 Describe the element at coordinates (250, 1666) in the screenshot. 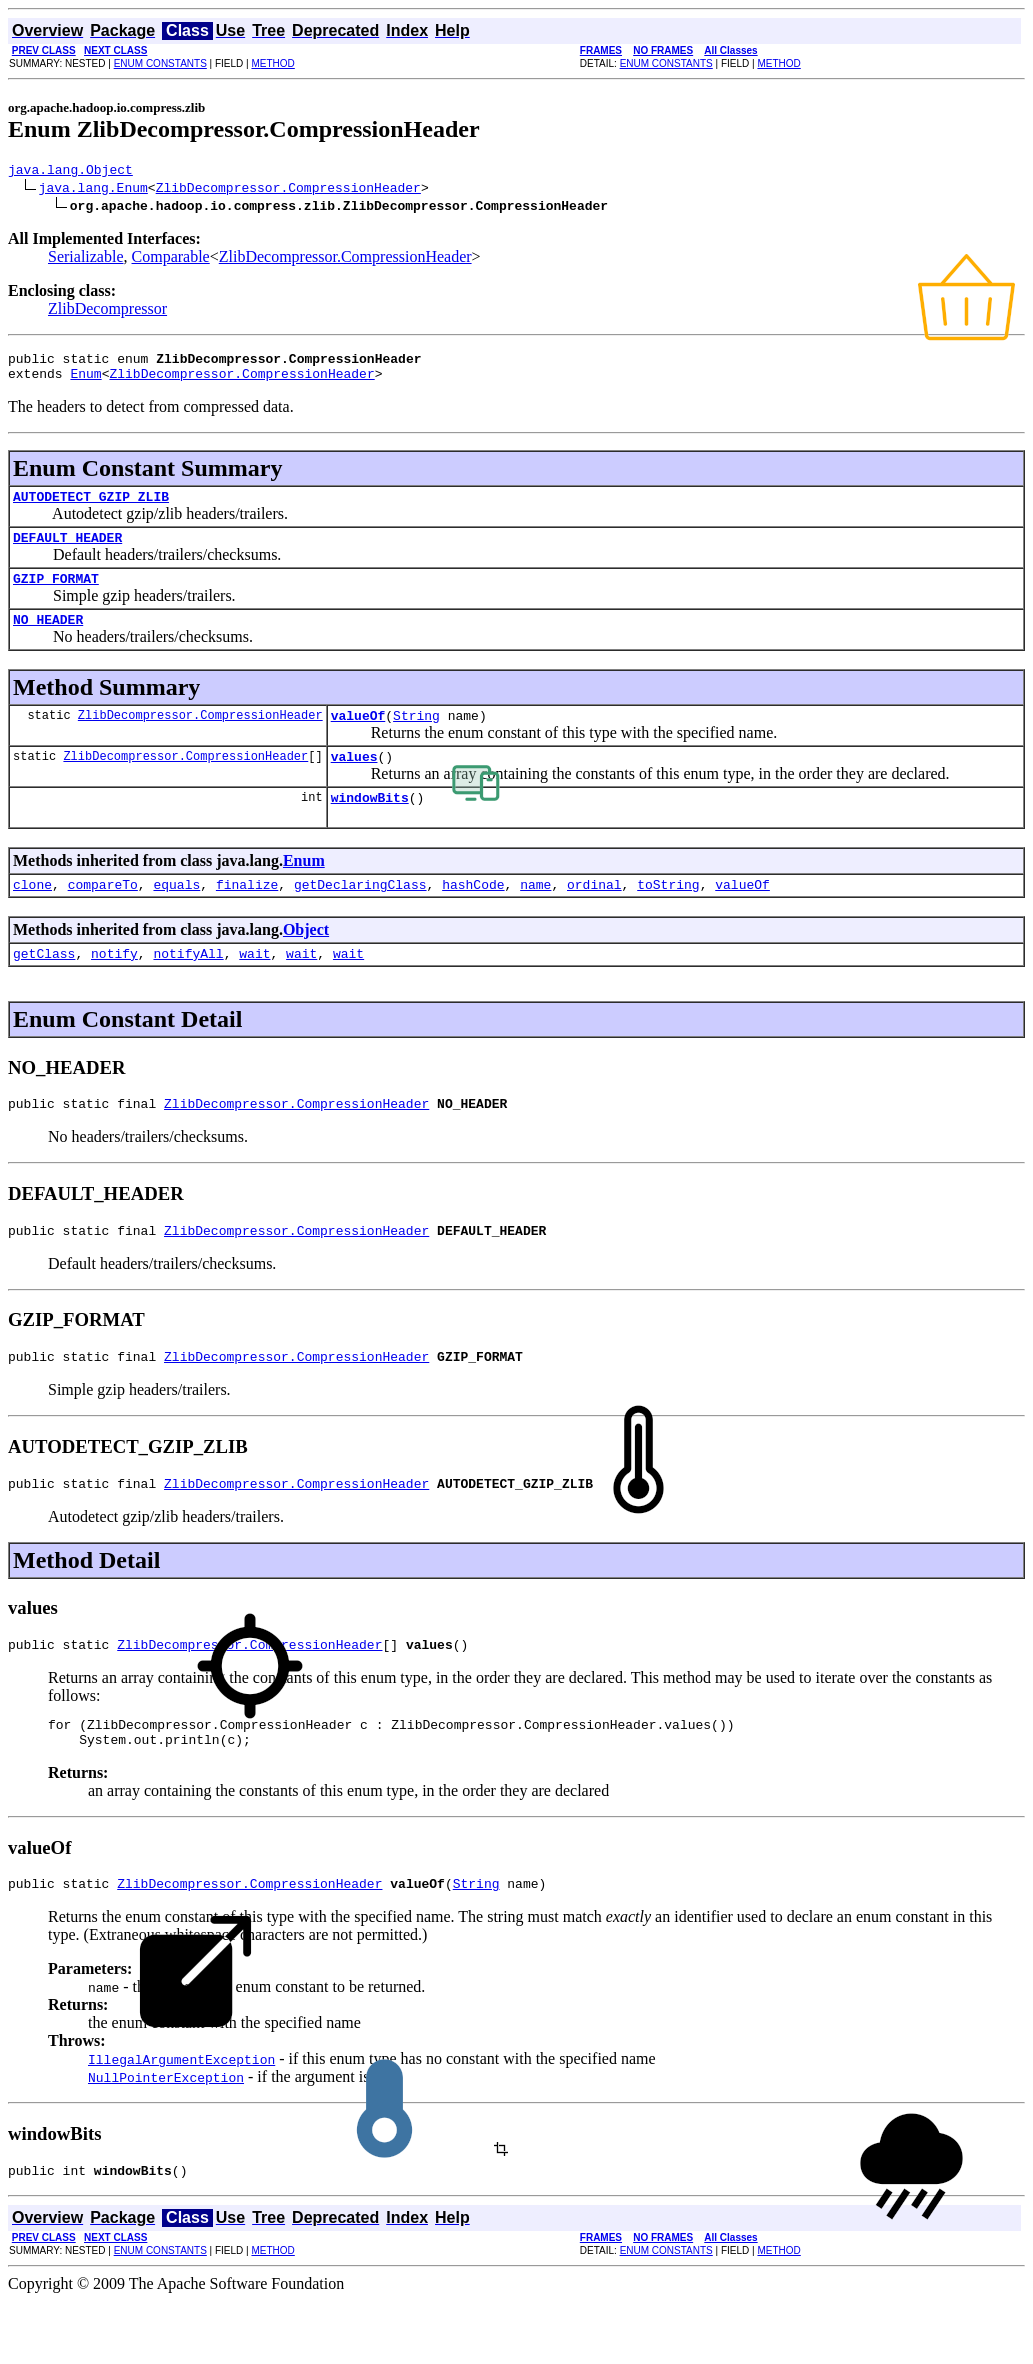

I see `find my current location` at that location.